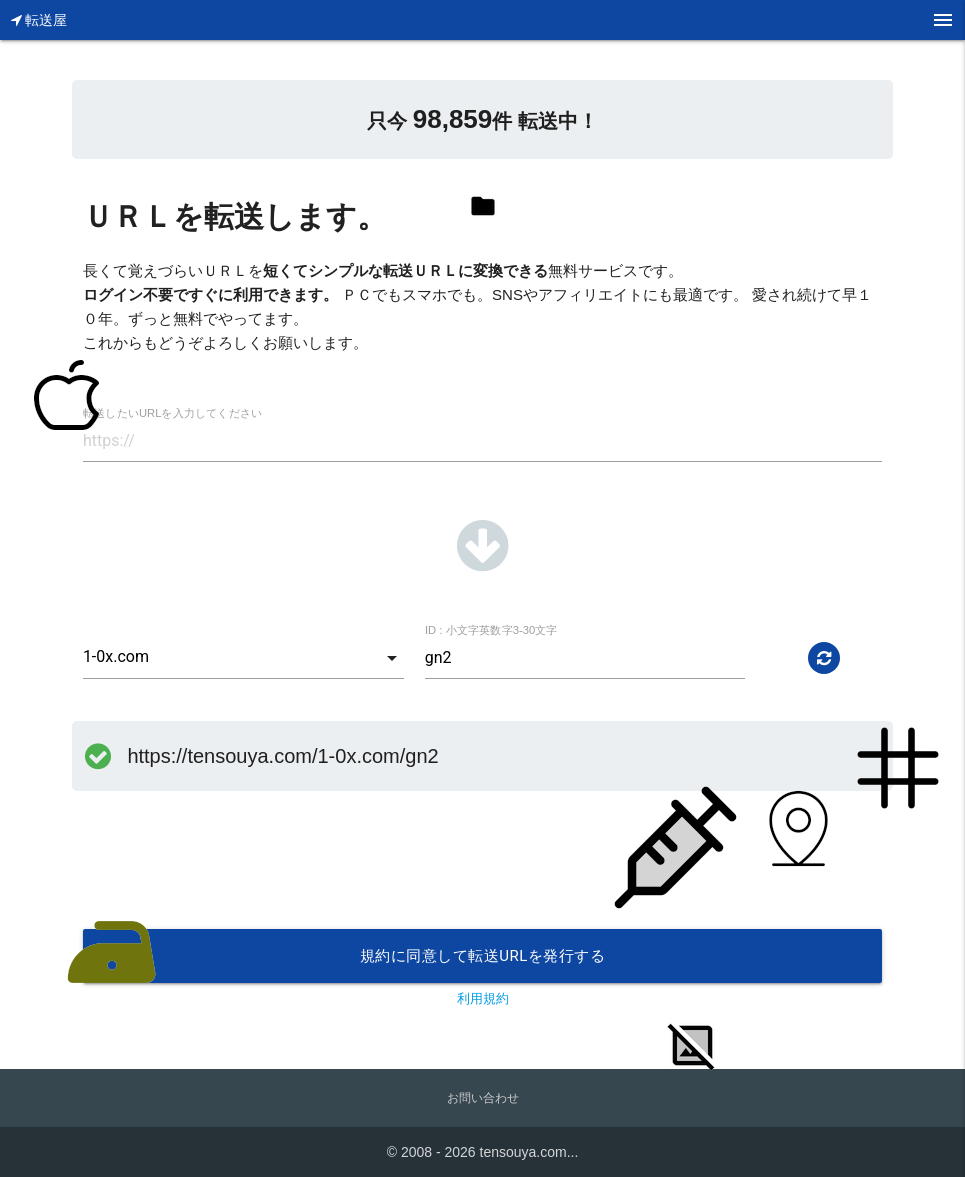 This screenshot has height=1177, width=965. Describe the element at coordinates (69, 400) in the screenshot. I see `sign in with Apple` at that location.